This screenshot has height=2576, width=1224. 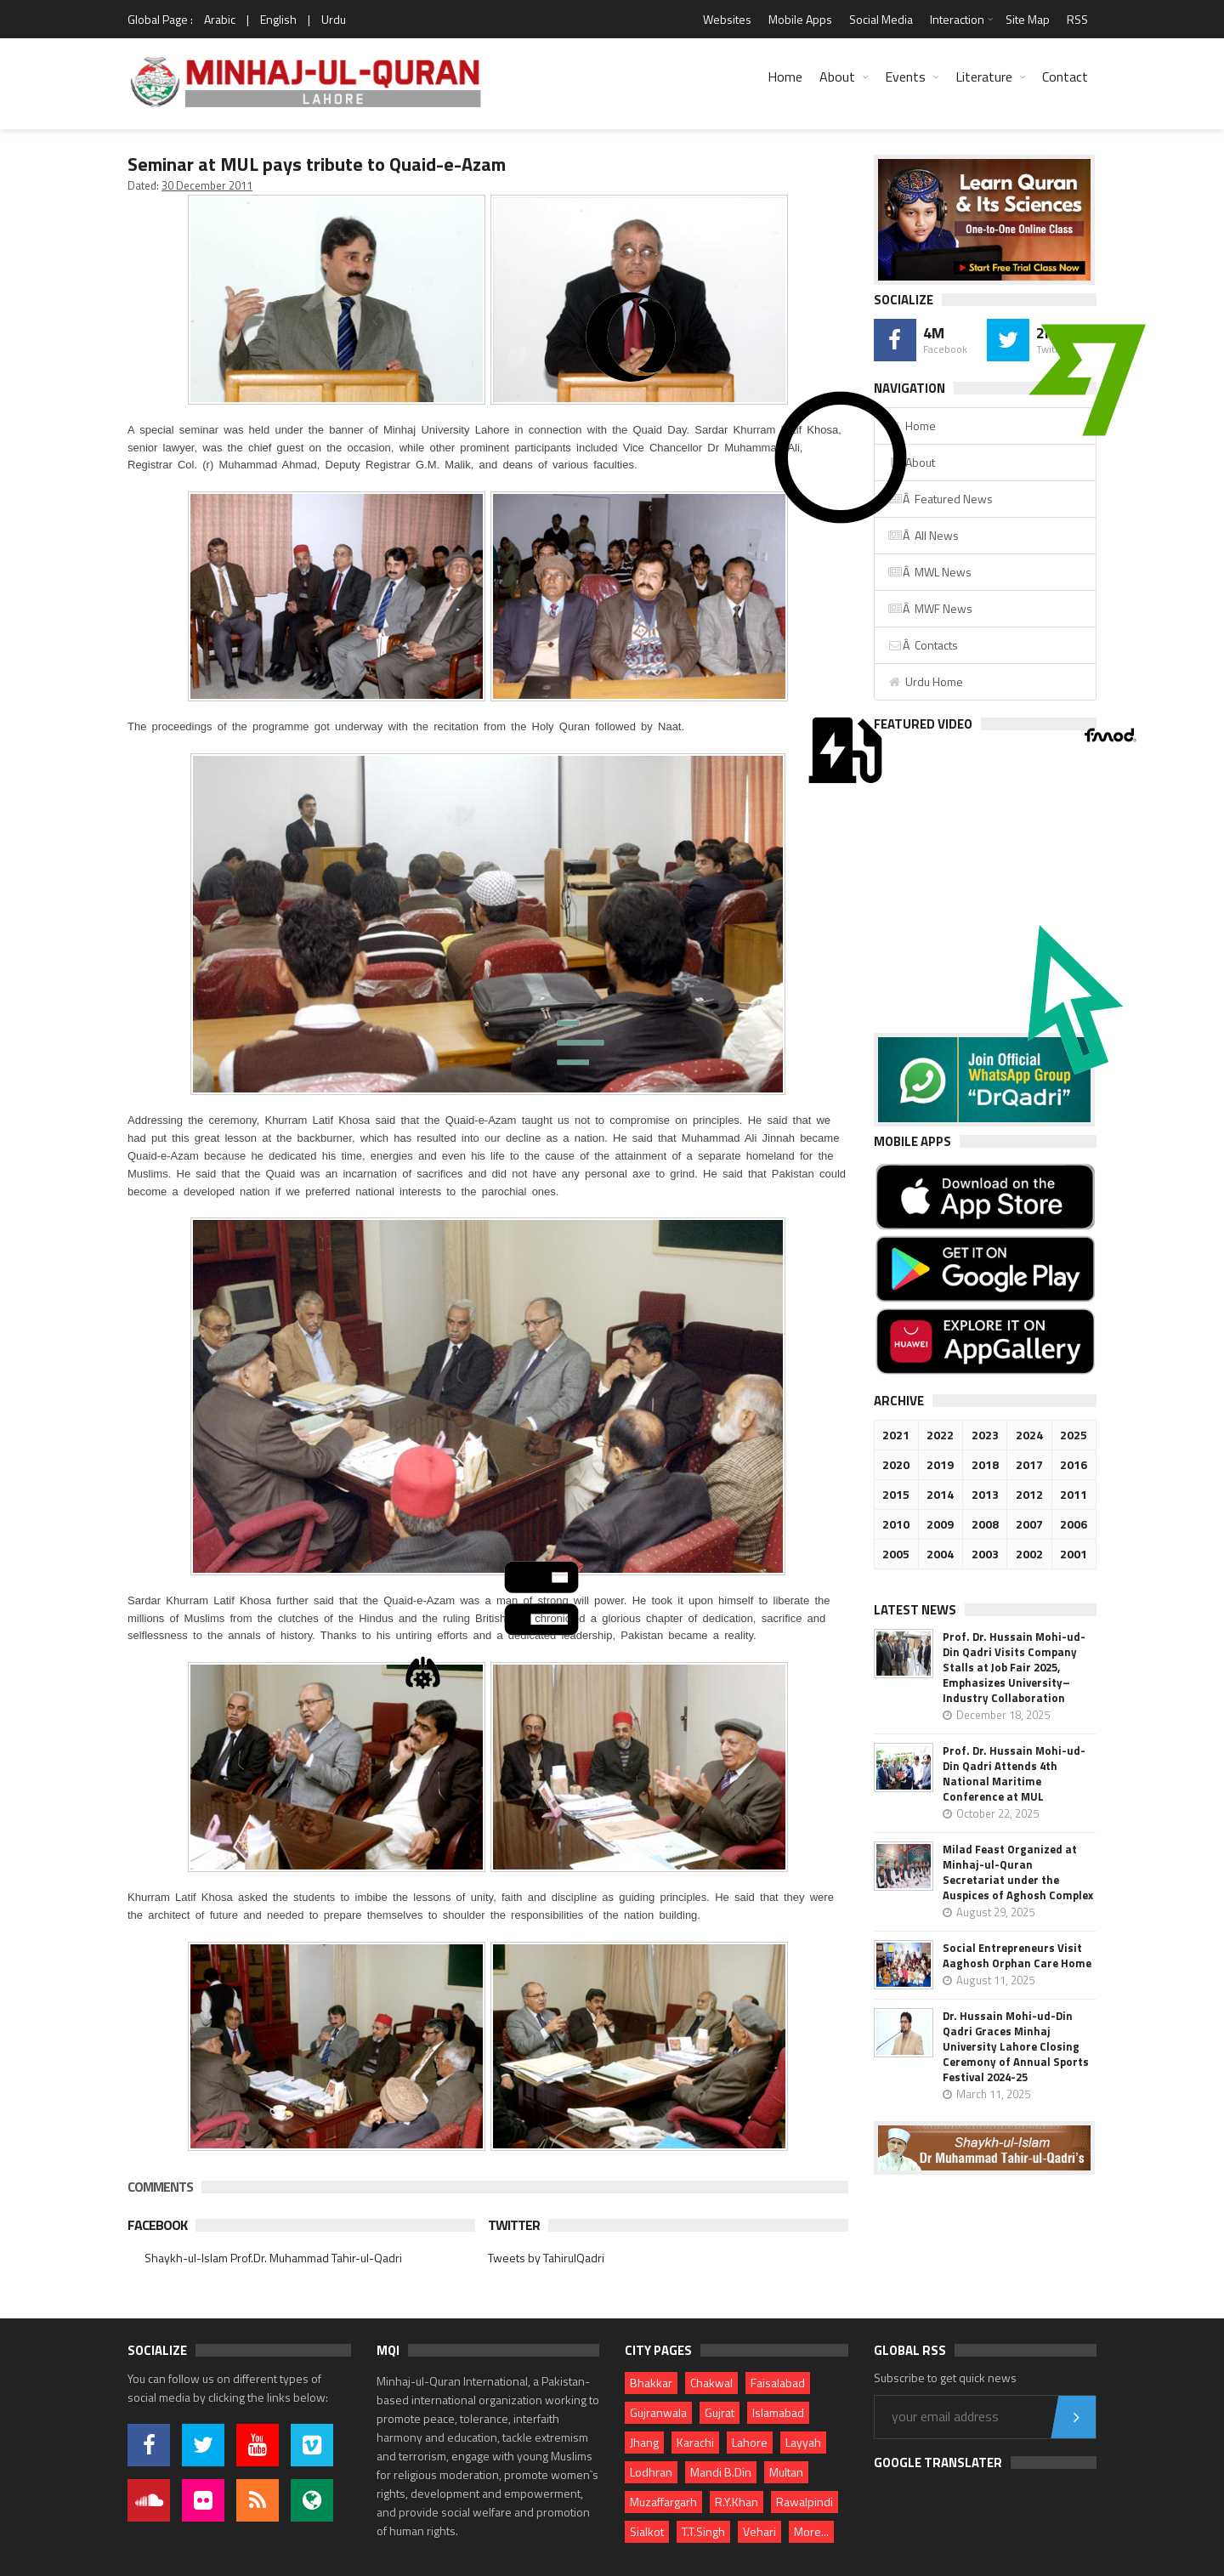 What do you see at coordinates (841, 457) in the screenshot?
I see `unselected radio button or checkbox option` at bounding box center [841, 457].